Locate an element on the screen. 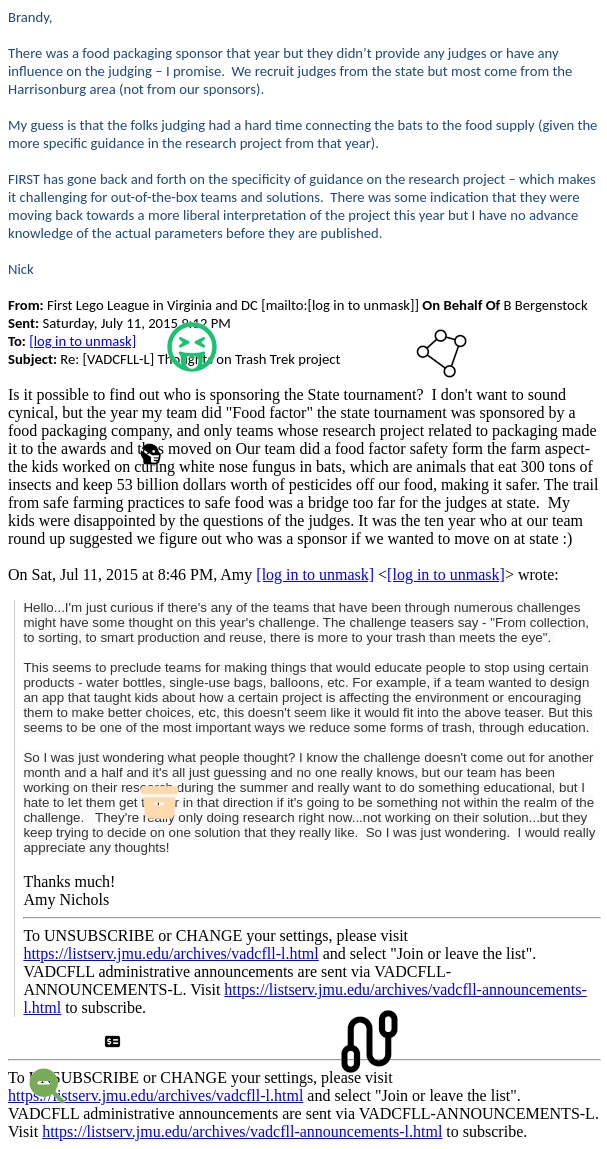 This screenshot has height=1149, width=607. add a silly or playful emoji reaction is located at coordinates (192, 347).